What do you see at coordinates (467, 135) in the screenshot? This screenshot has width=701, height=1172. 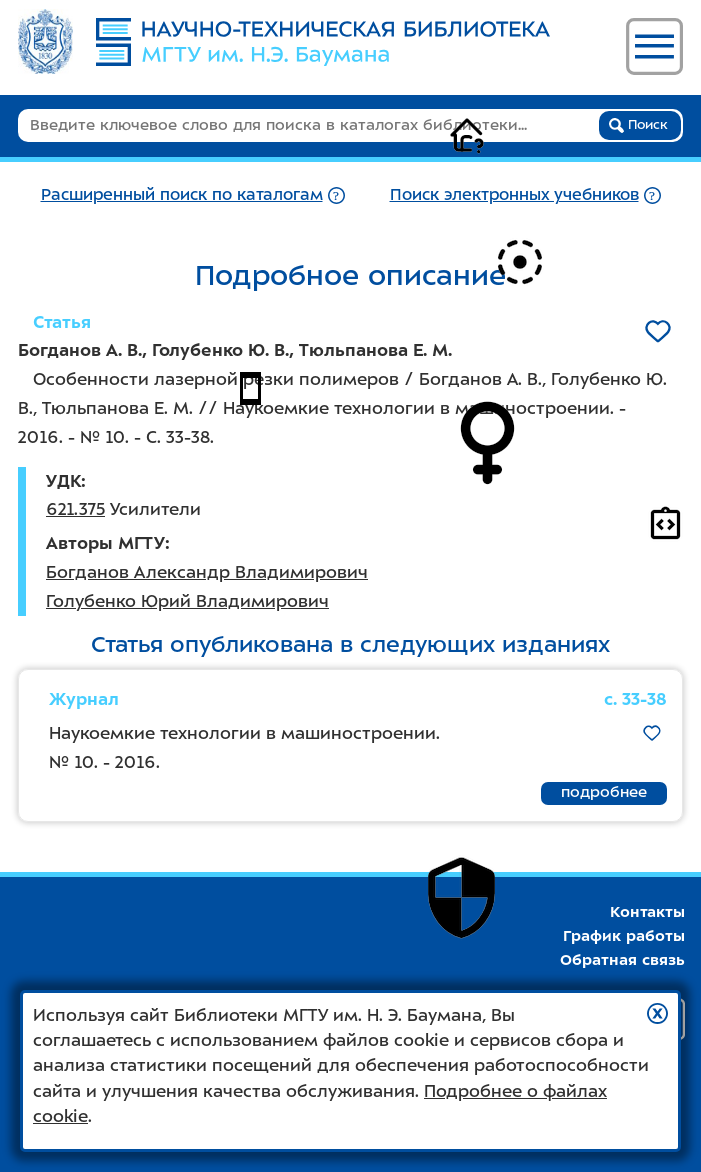 I see `get help or FAQ about home settings` at bounding box center [467, 135].